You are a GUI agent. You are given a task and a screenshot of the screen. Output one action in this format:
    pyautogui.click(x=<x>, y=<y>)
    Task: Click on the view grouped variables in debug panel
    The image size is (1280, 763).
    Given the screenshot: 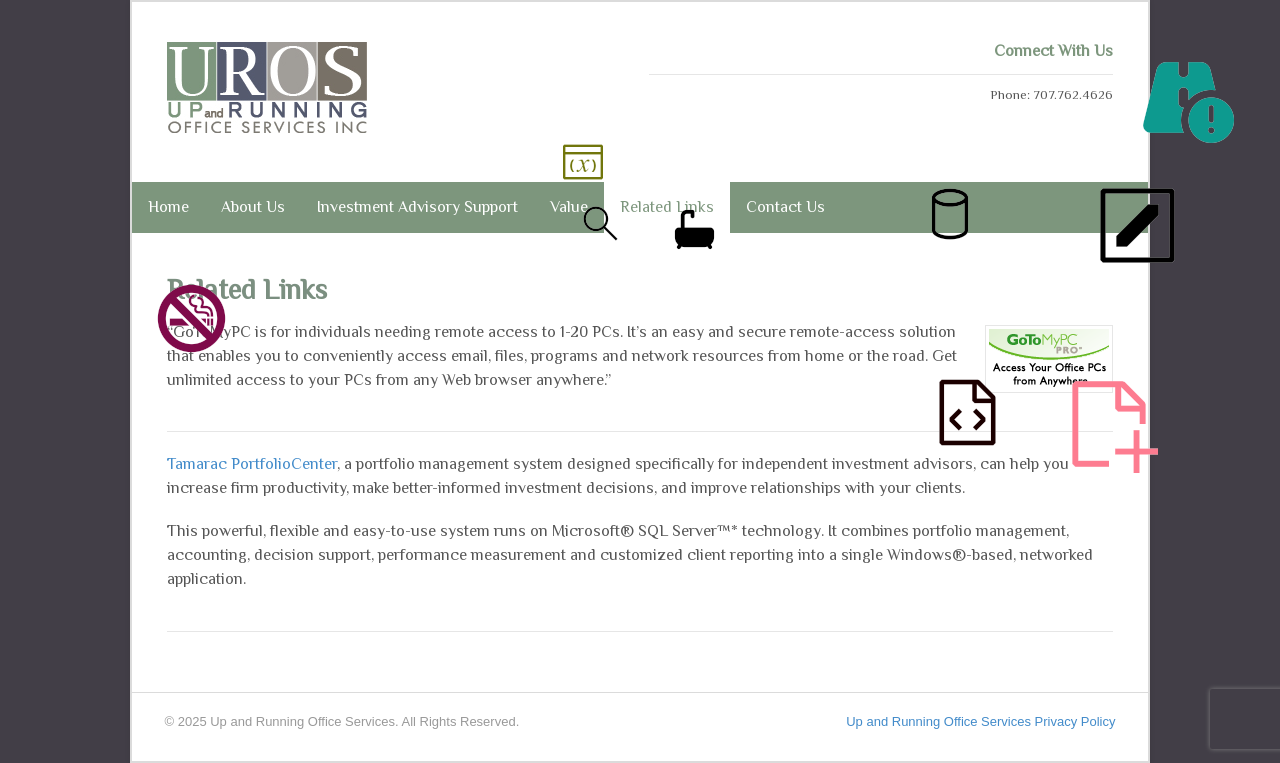 What is the action you would take?
    pyautogui.click(x=583, y=162)
    